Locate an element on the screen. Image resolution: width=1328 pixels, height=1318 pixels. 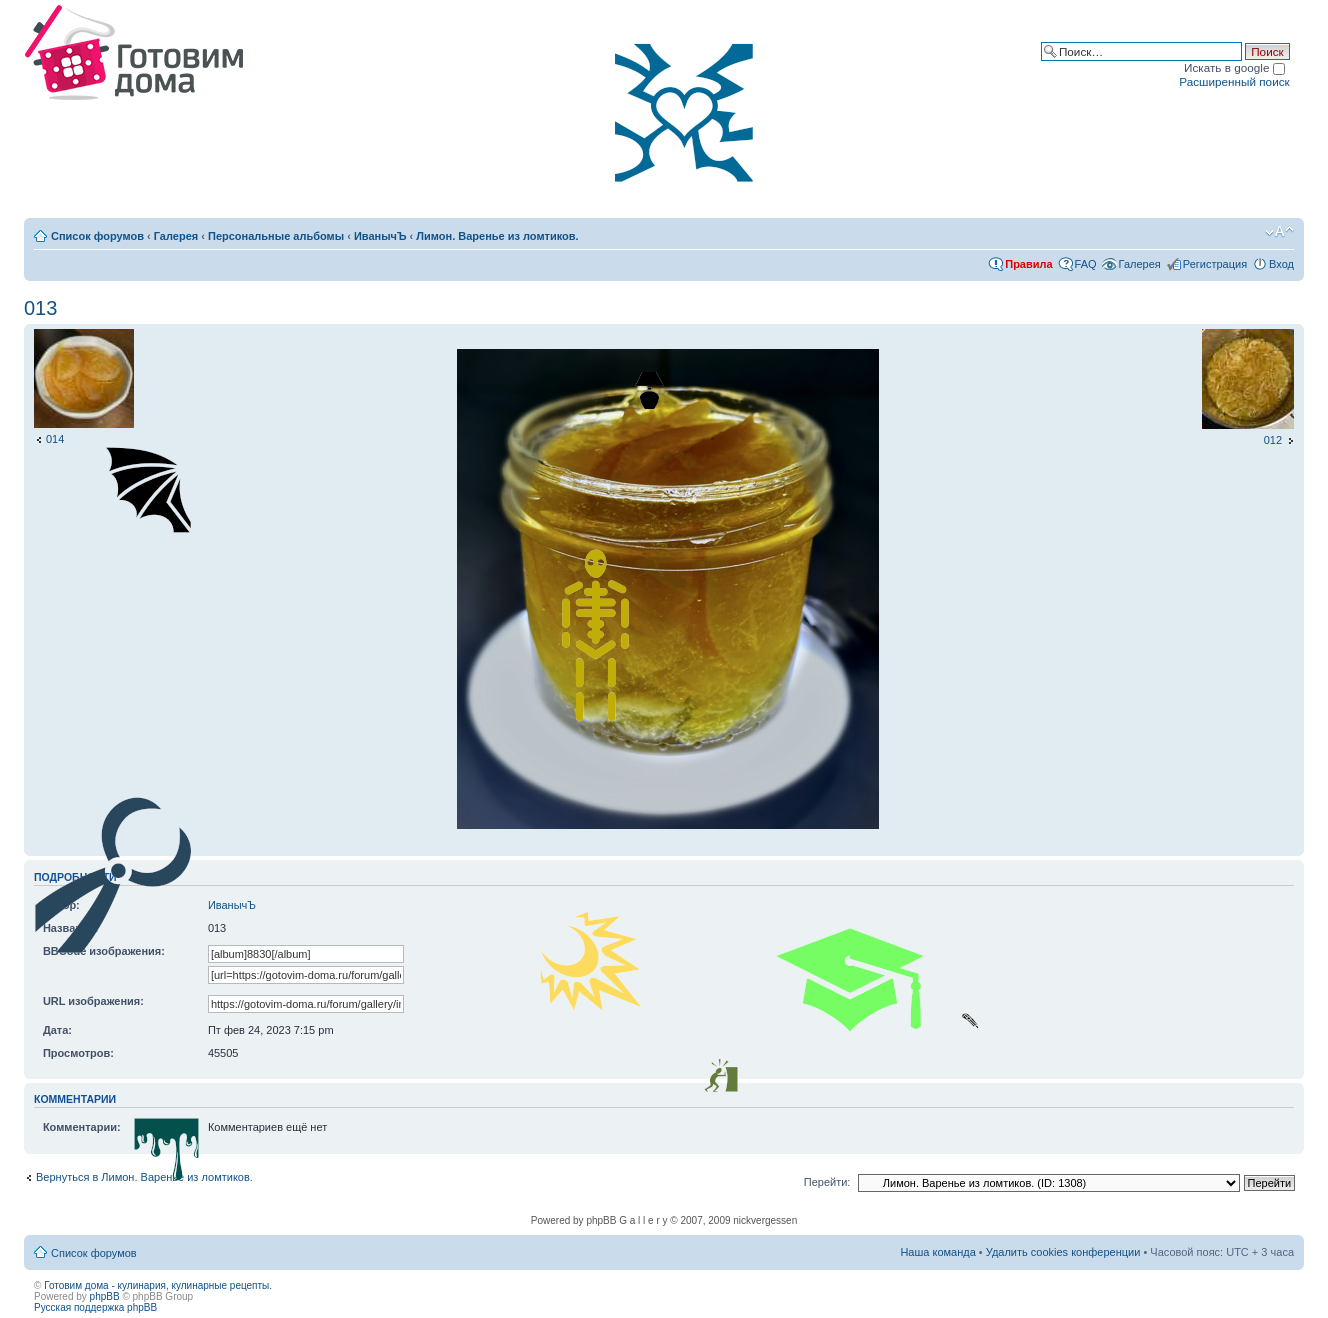
indicates a skeleton or bone-related game element is located at coordinates (595, 635).